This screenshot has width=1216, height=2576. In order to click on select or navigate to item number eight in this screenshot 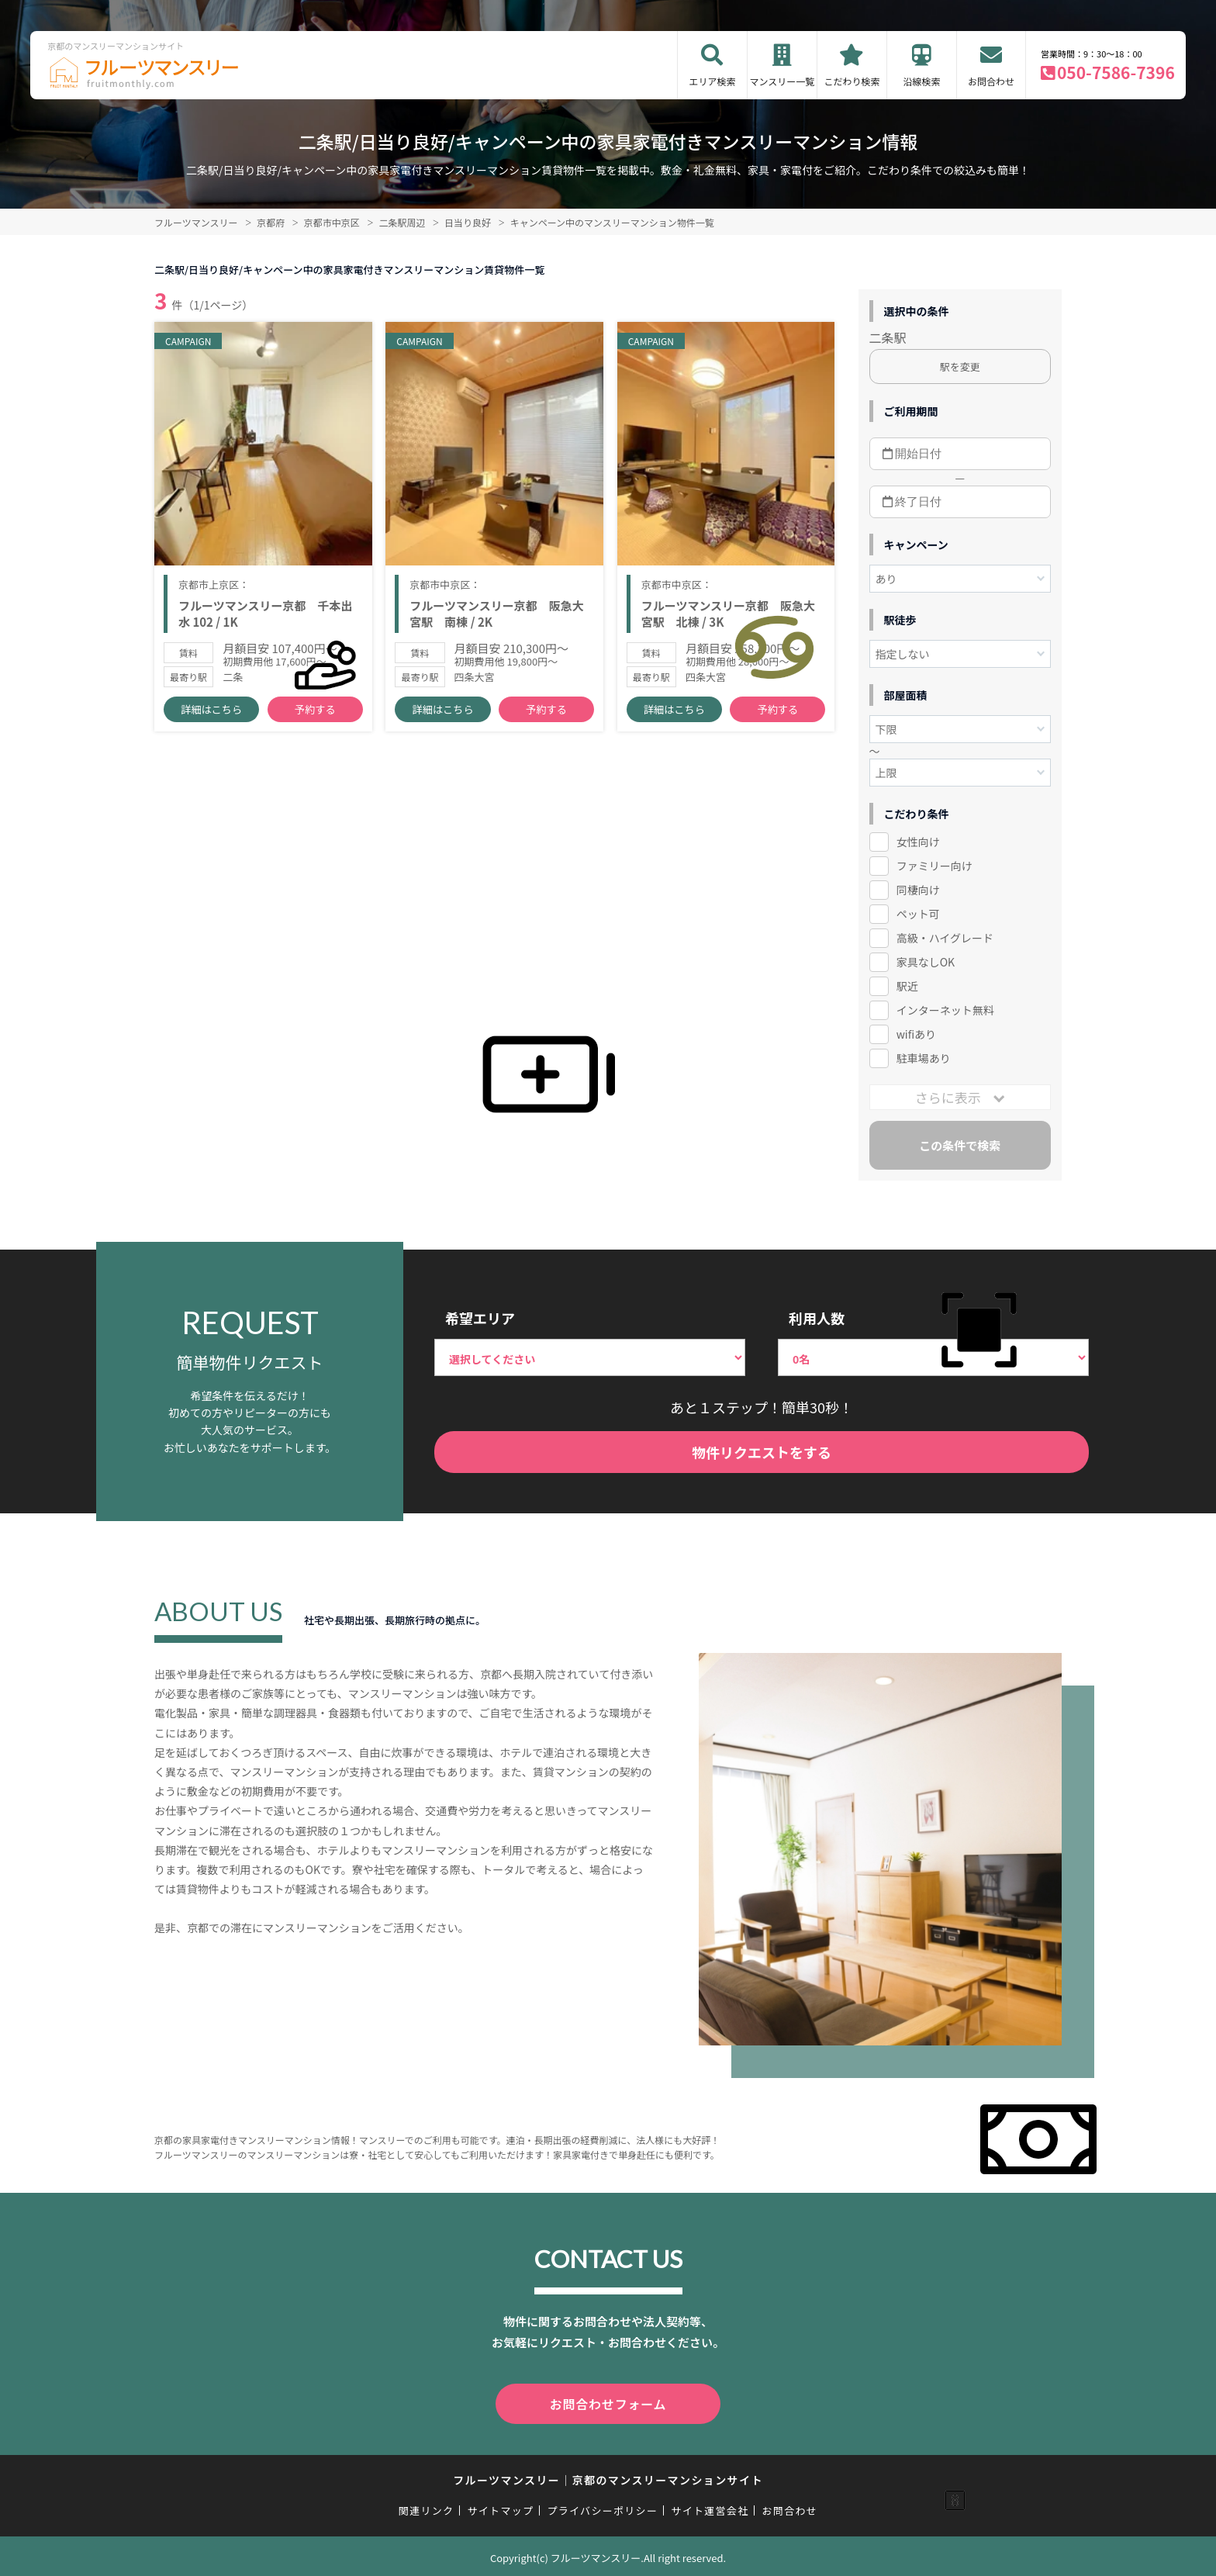, I will do `click(955, 2500)`.